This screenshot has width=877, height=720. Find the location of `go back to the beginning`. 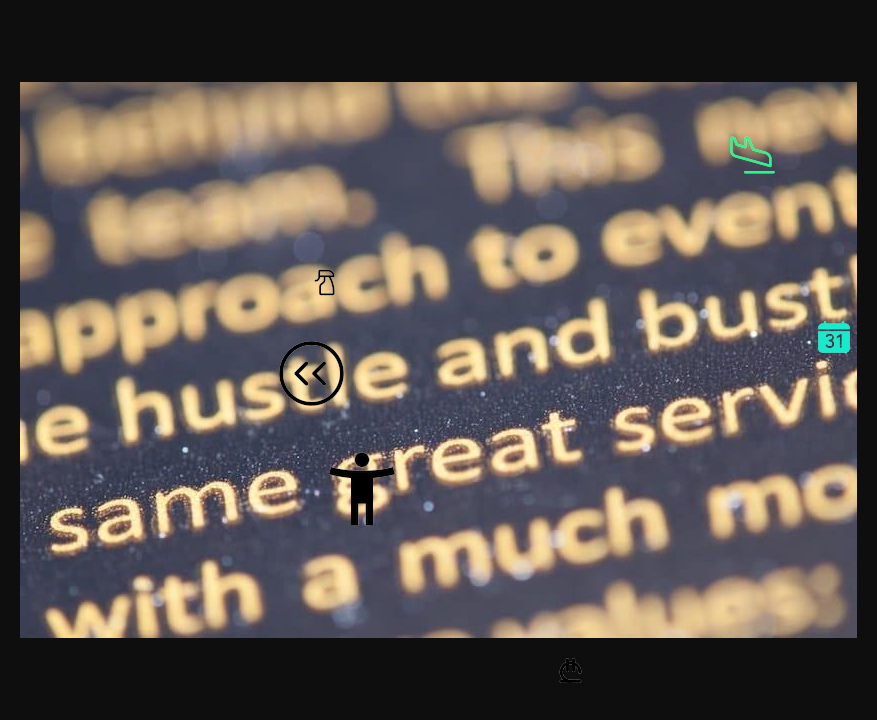

go back to the beginning is located at coordinates (311, 373).